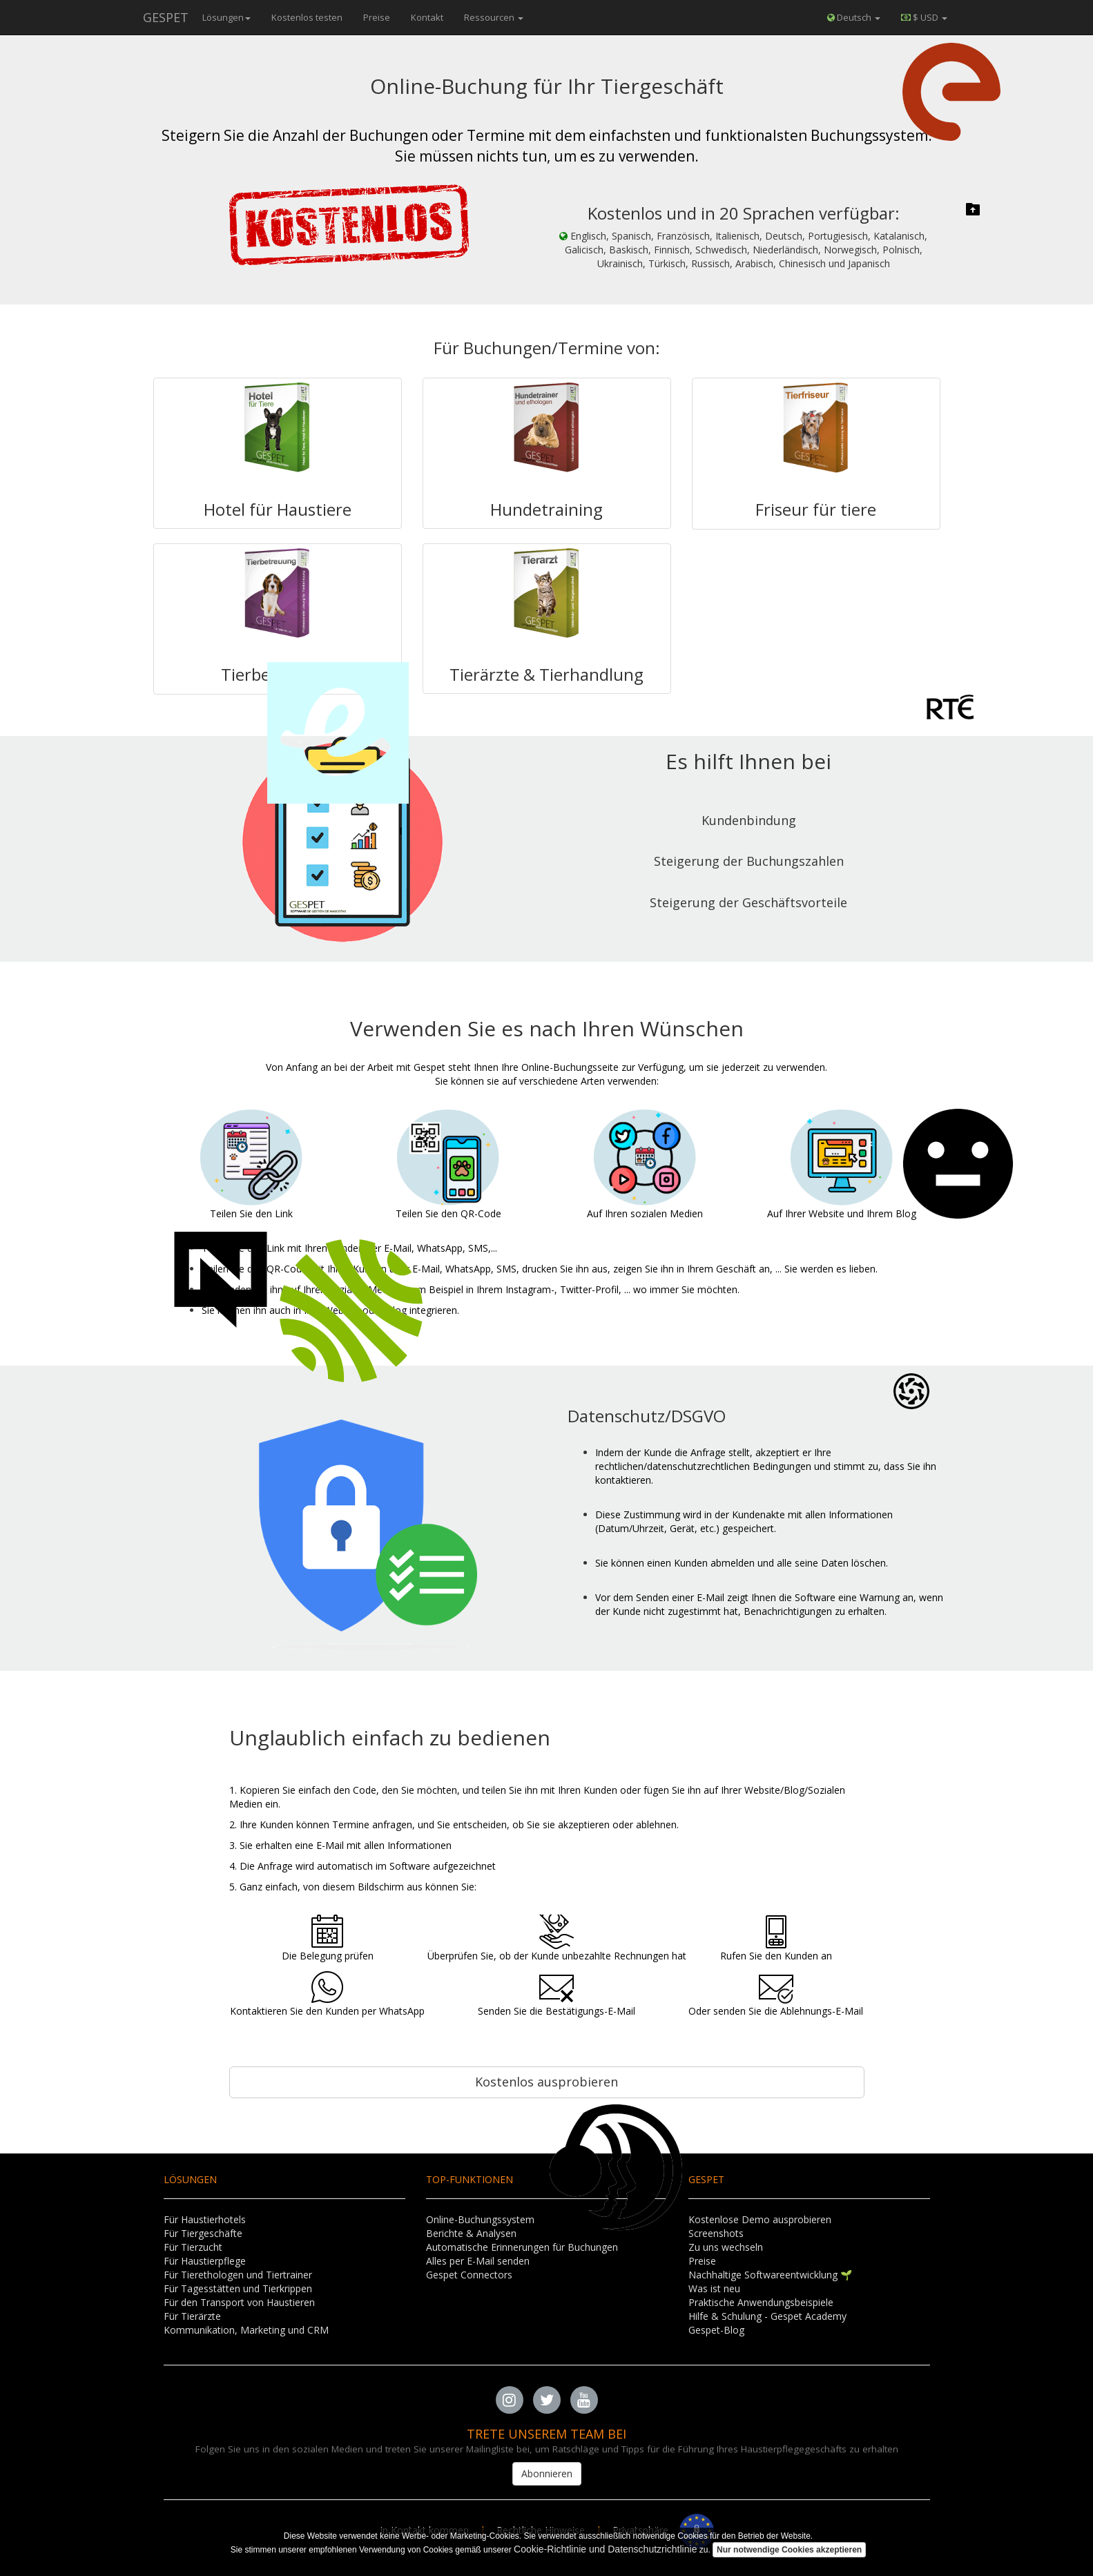 The width and height of the screenshot is (1093, 2576). I want to click on indicates neutral feedback or rating, so click(958, 1163).